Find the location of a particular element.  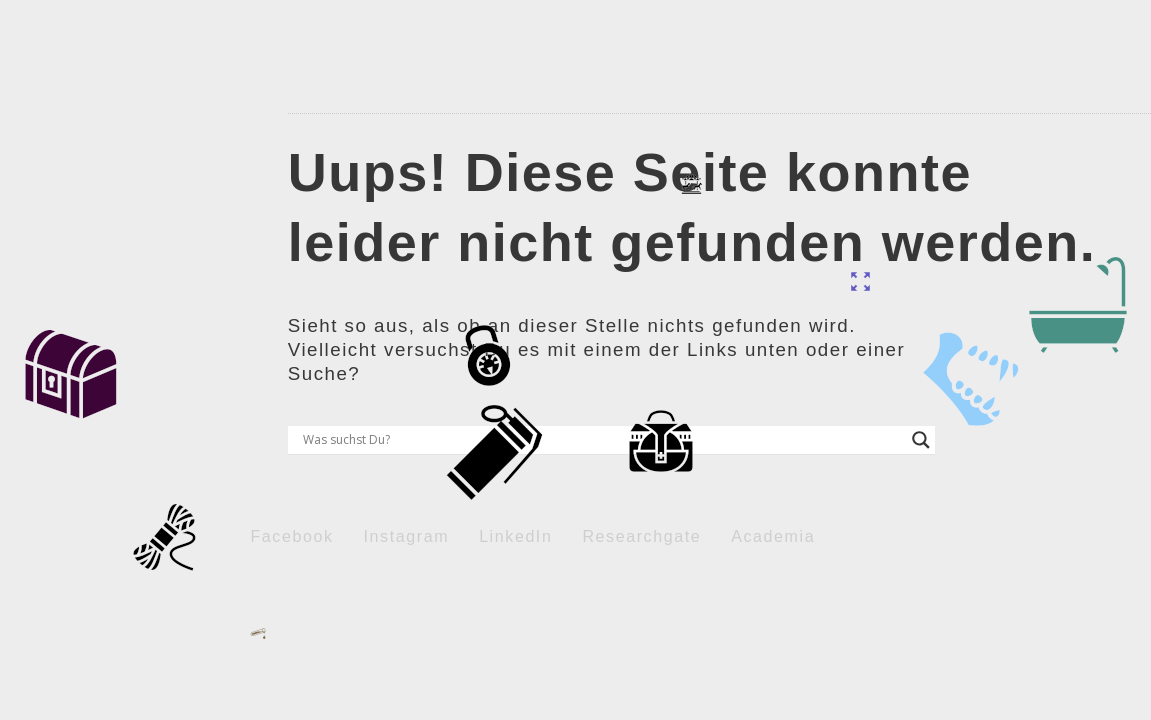

access carousel or slideshow view is located at coordinates (691, 183).